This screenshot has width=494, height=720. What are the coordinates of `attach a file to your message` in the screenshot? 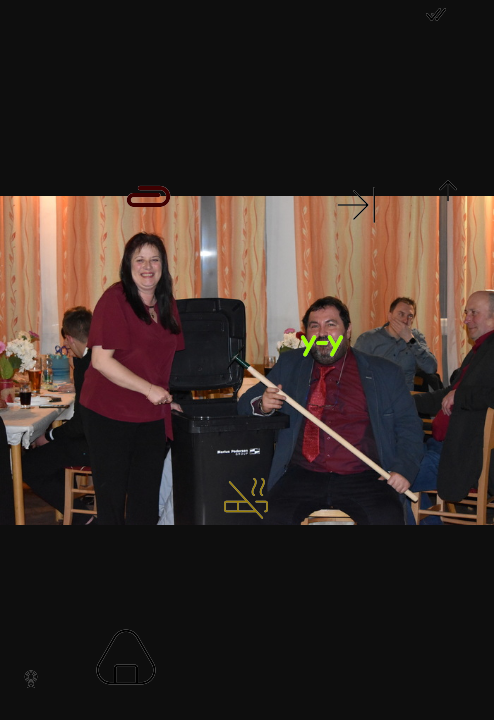 It's located at (148, 196).